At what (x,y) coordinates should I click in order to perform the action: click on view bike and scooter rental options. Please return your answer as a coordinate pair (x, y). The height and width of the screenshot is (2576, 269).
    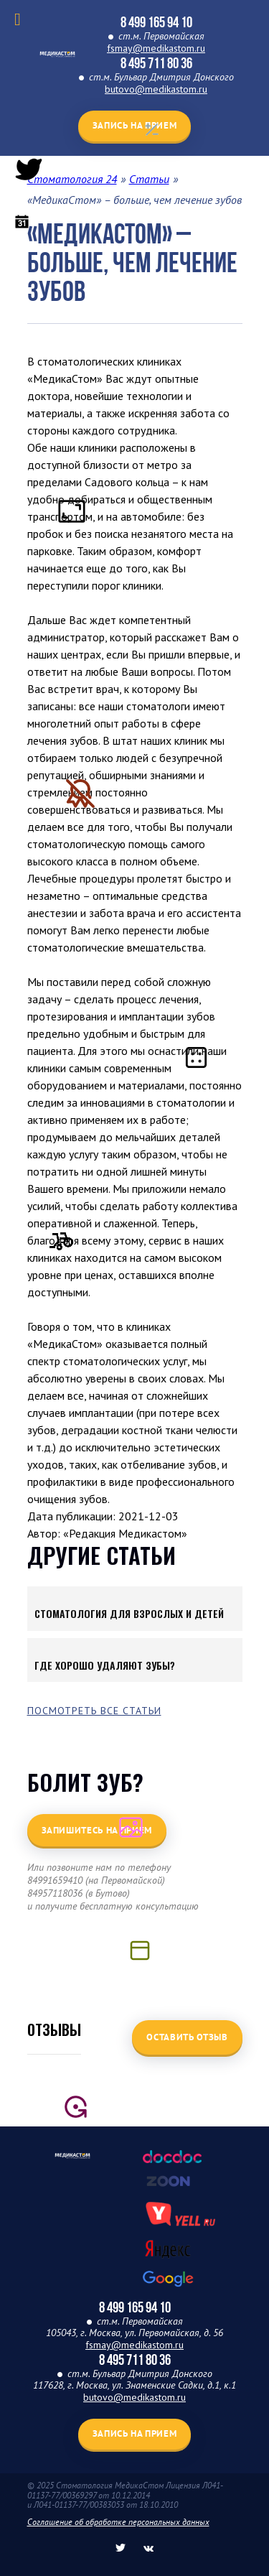
    Looking at the image, I should click on (61, 1241).